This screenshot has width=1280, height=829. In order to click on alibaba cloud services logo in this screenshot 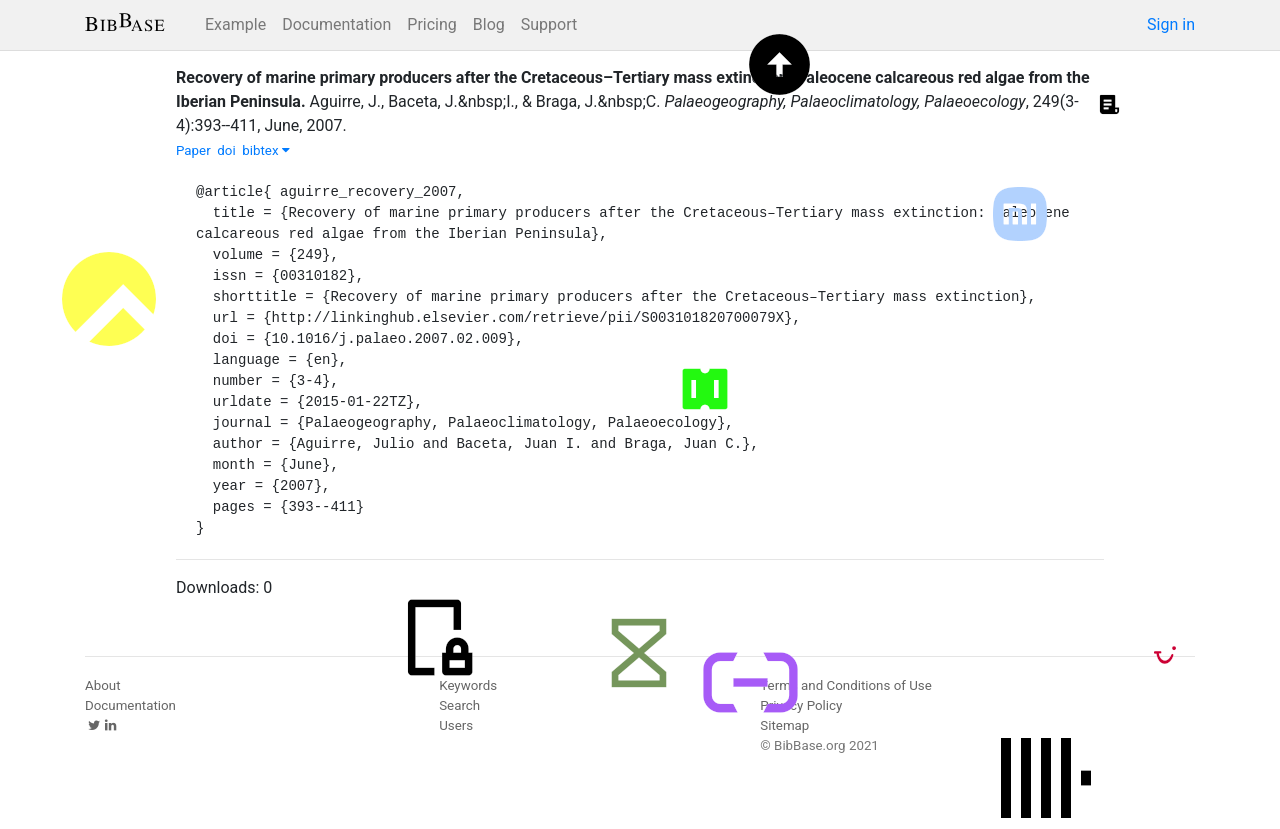, I will do `click(750, 682)`.